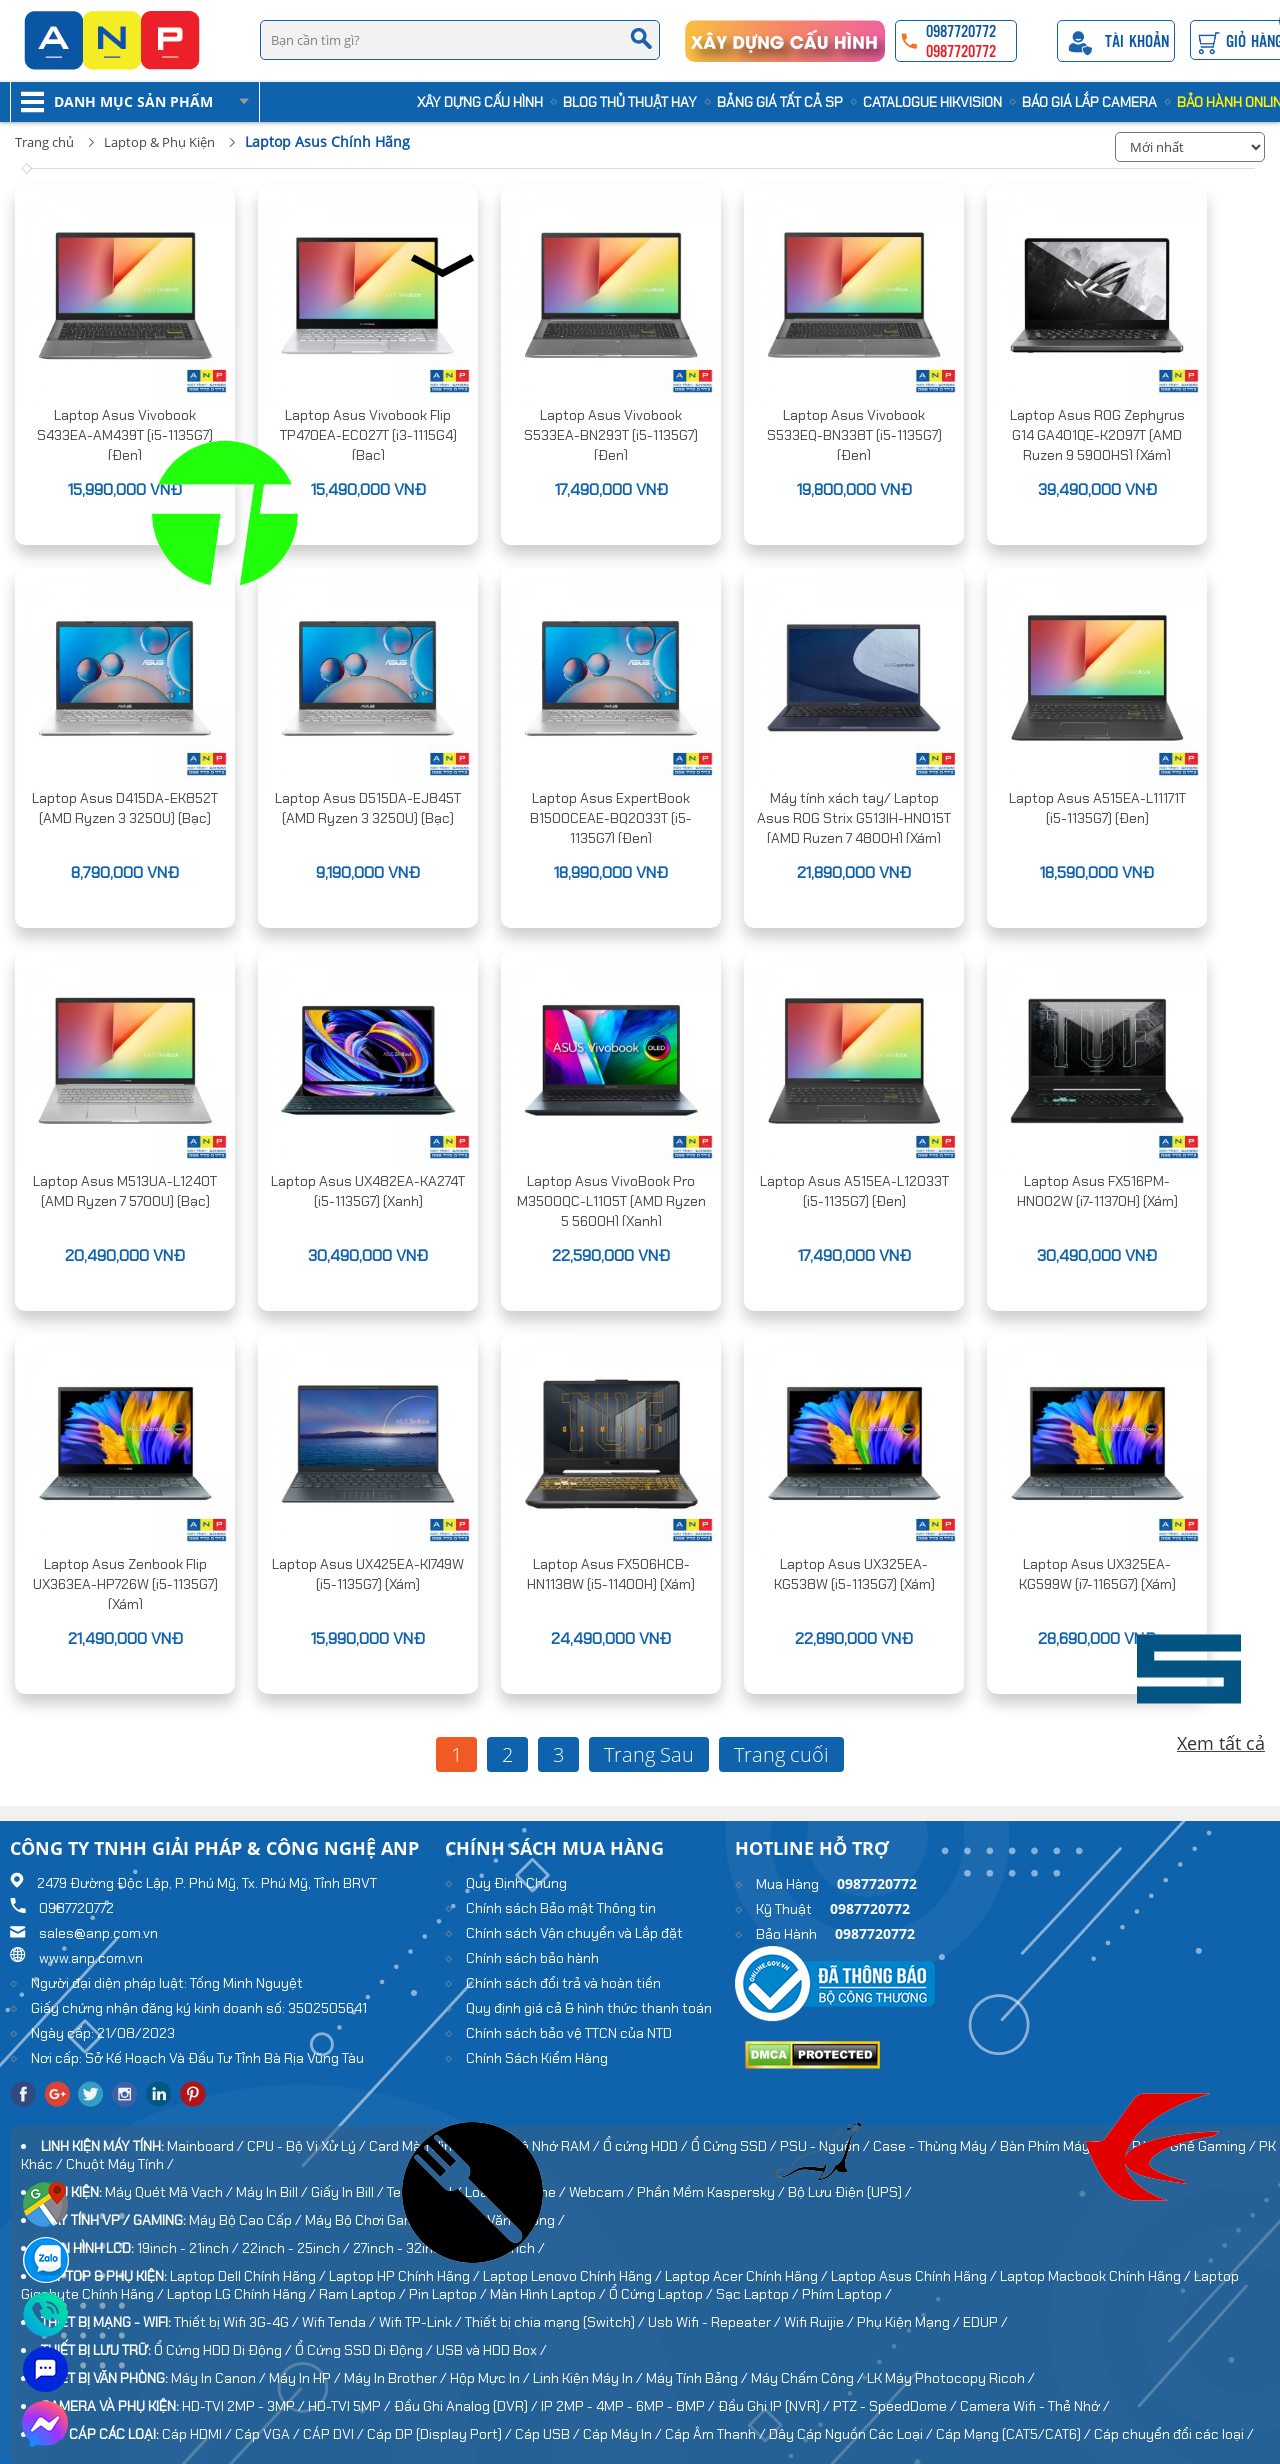 Image resolution: width=1280 pixels, height=2464 pixels. Describe the element at coordinates (1152, 2147) in the screenshot. I see `china eastern airlines logo` at that location.